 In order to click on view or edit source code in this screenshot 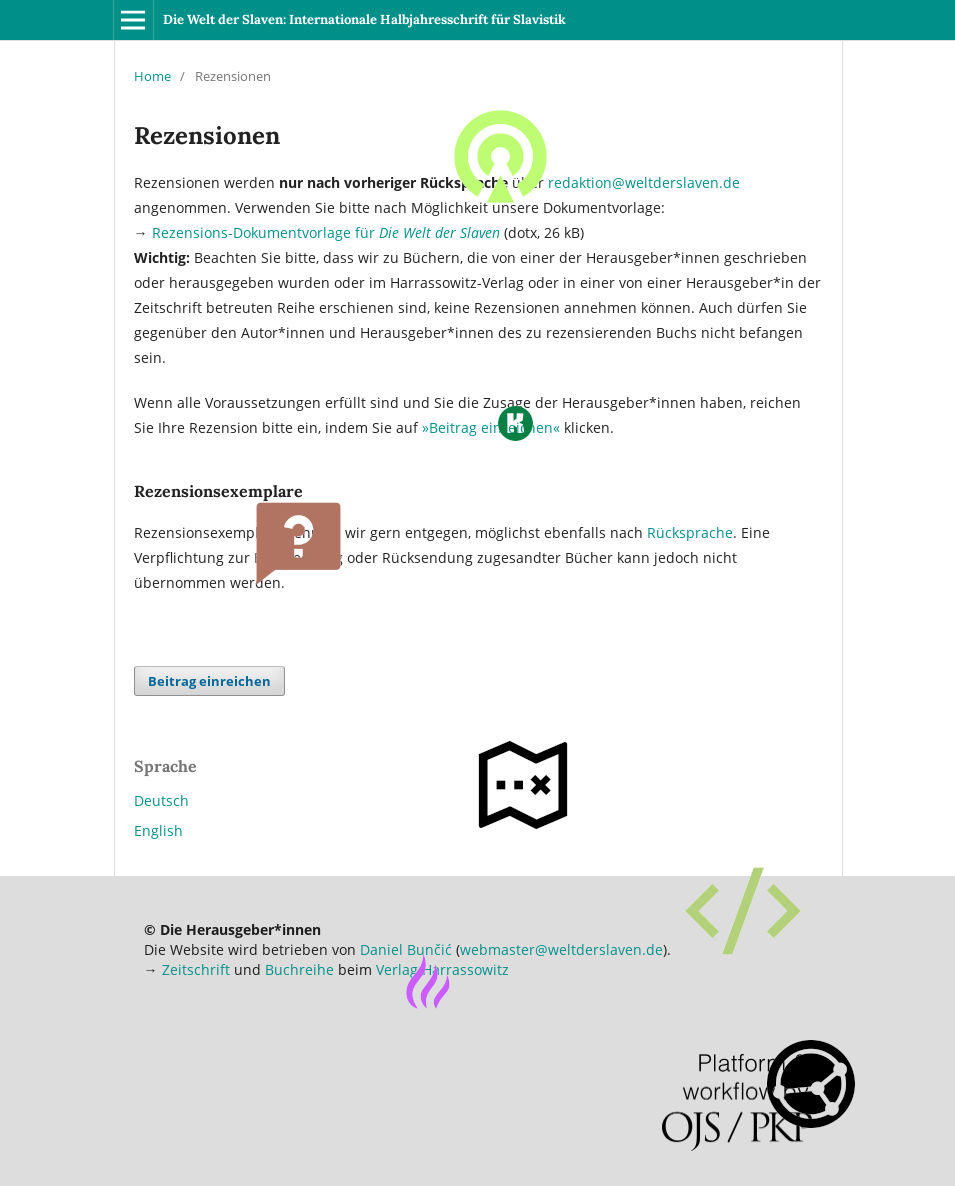, I will do `click(743, 911)`.